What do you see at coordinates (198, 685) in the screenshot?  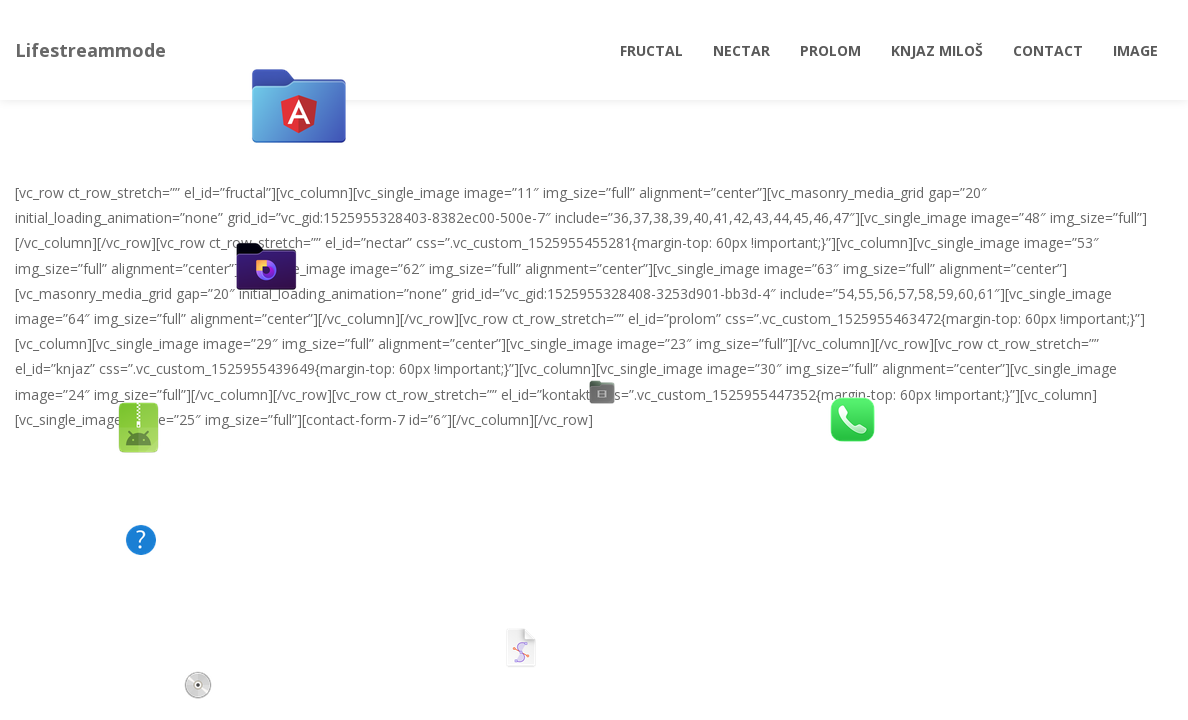 I see `indicates a CD-R or recordable disc drive` at bounding box center [198, 685].